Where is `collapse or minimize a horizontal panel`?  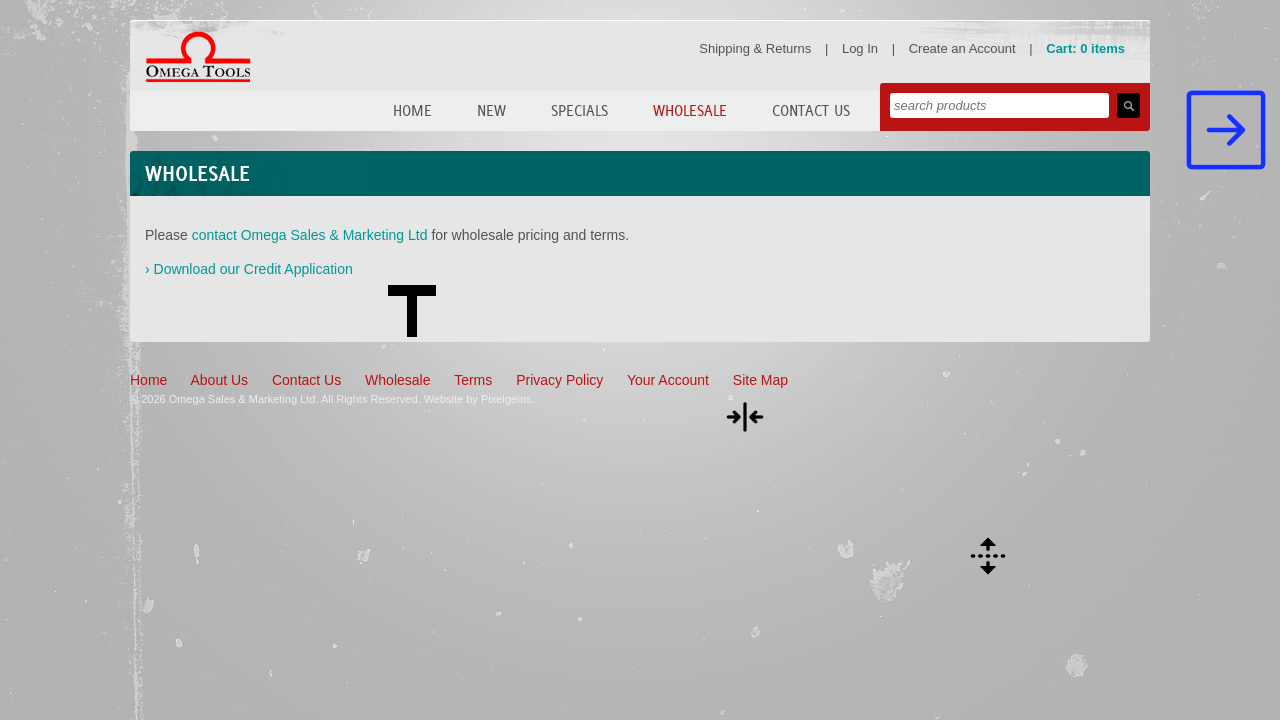 collapse or minimize a horizontal panel is located at coordinates (745, 417).